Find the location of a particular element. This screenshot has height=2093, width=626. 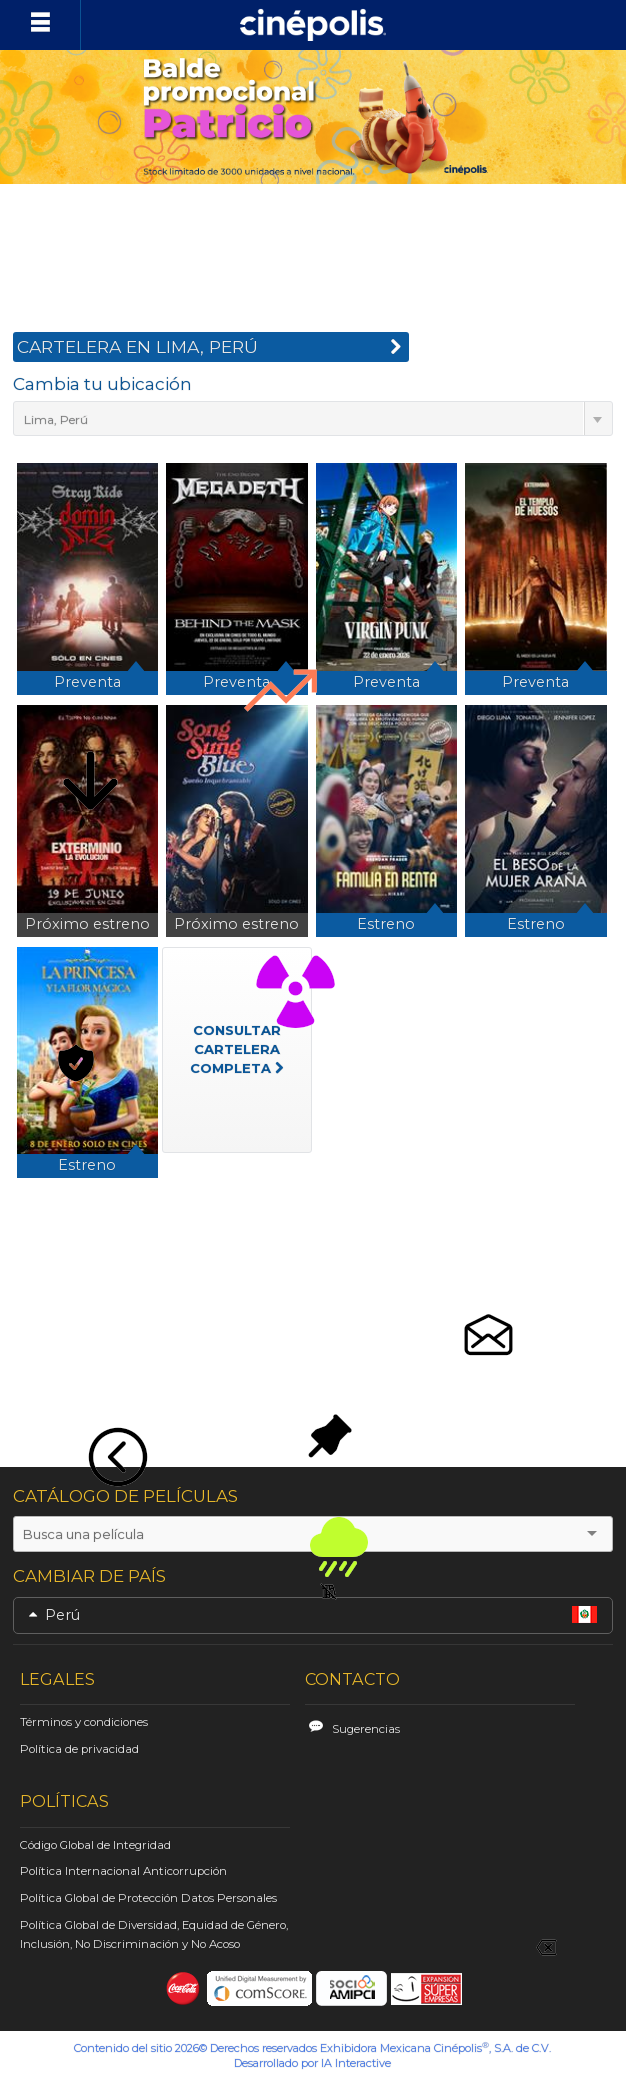

scroll down or view more content is located at coordinates (90, 780).